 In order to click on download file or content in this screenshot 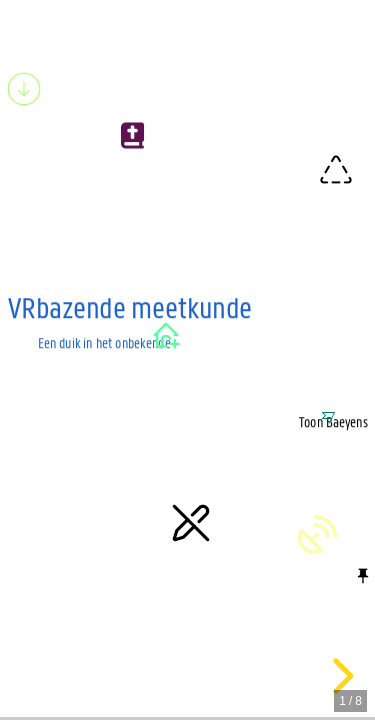, I will do `click(24, 89)`.